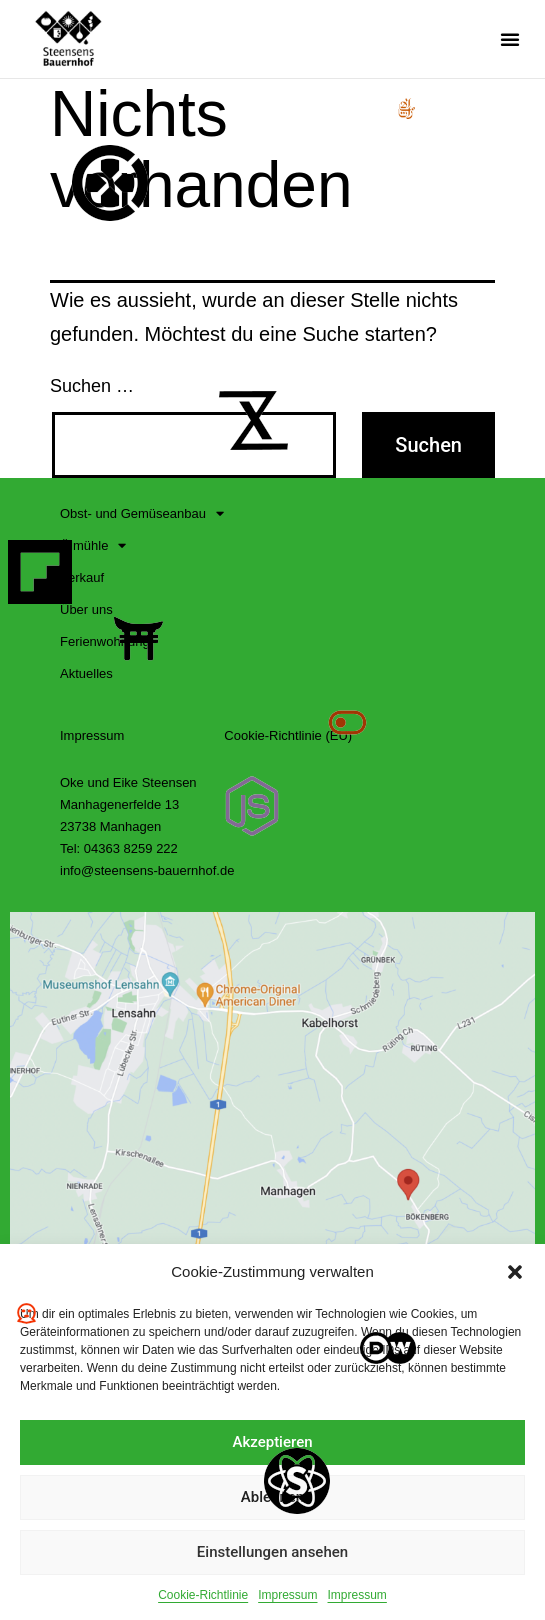 The width and height of the screenshot is (545, 1620). What do you see at coordinates (110, 183) in the screenshot?
I see `visit opencritic website for game reviews` at bounding box center [110, 183].